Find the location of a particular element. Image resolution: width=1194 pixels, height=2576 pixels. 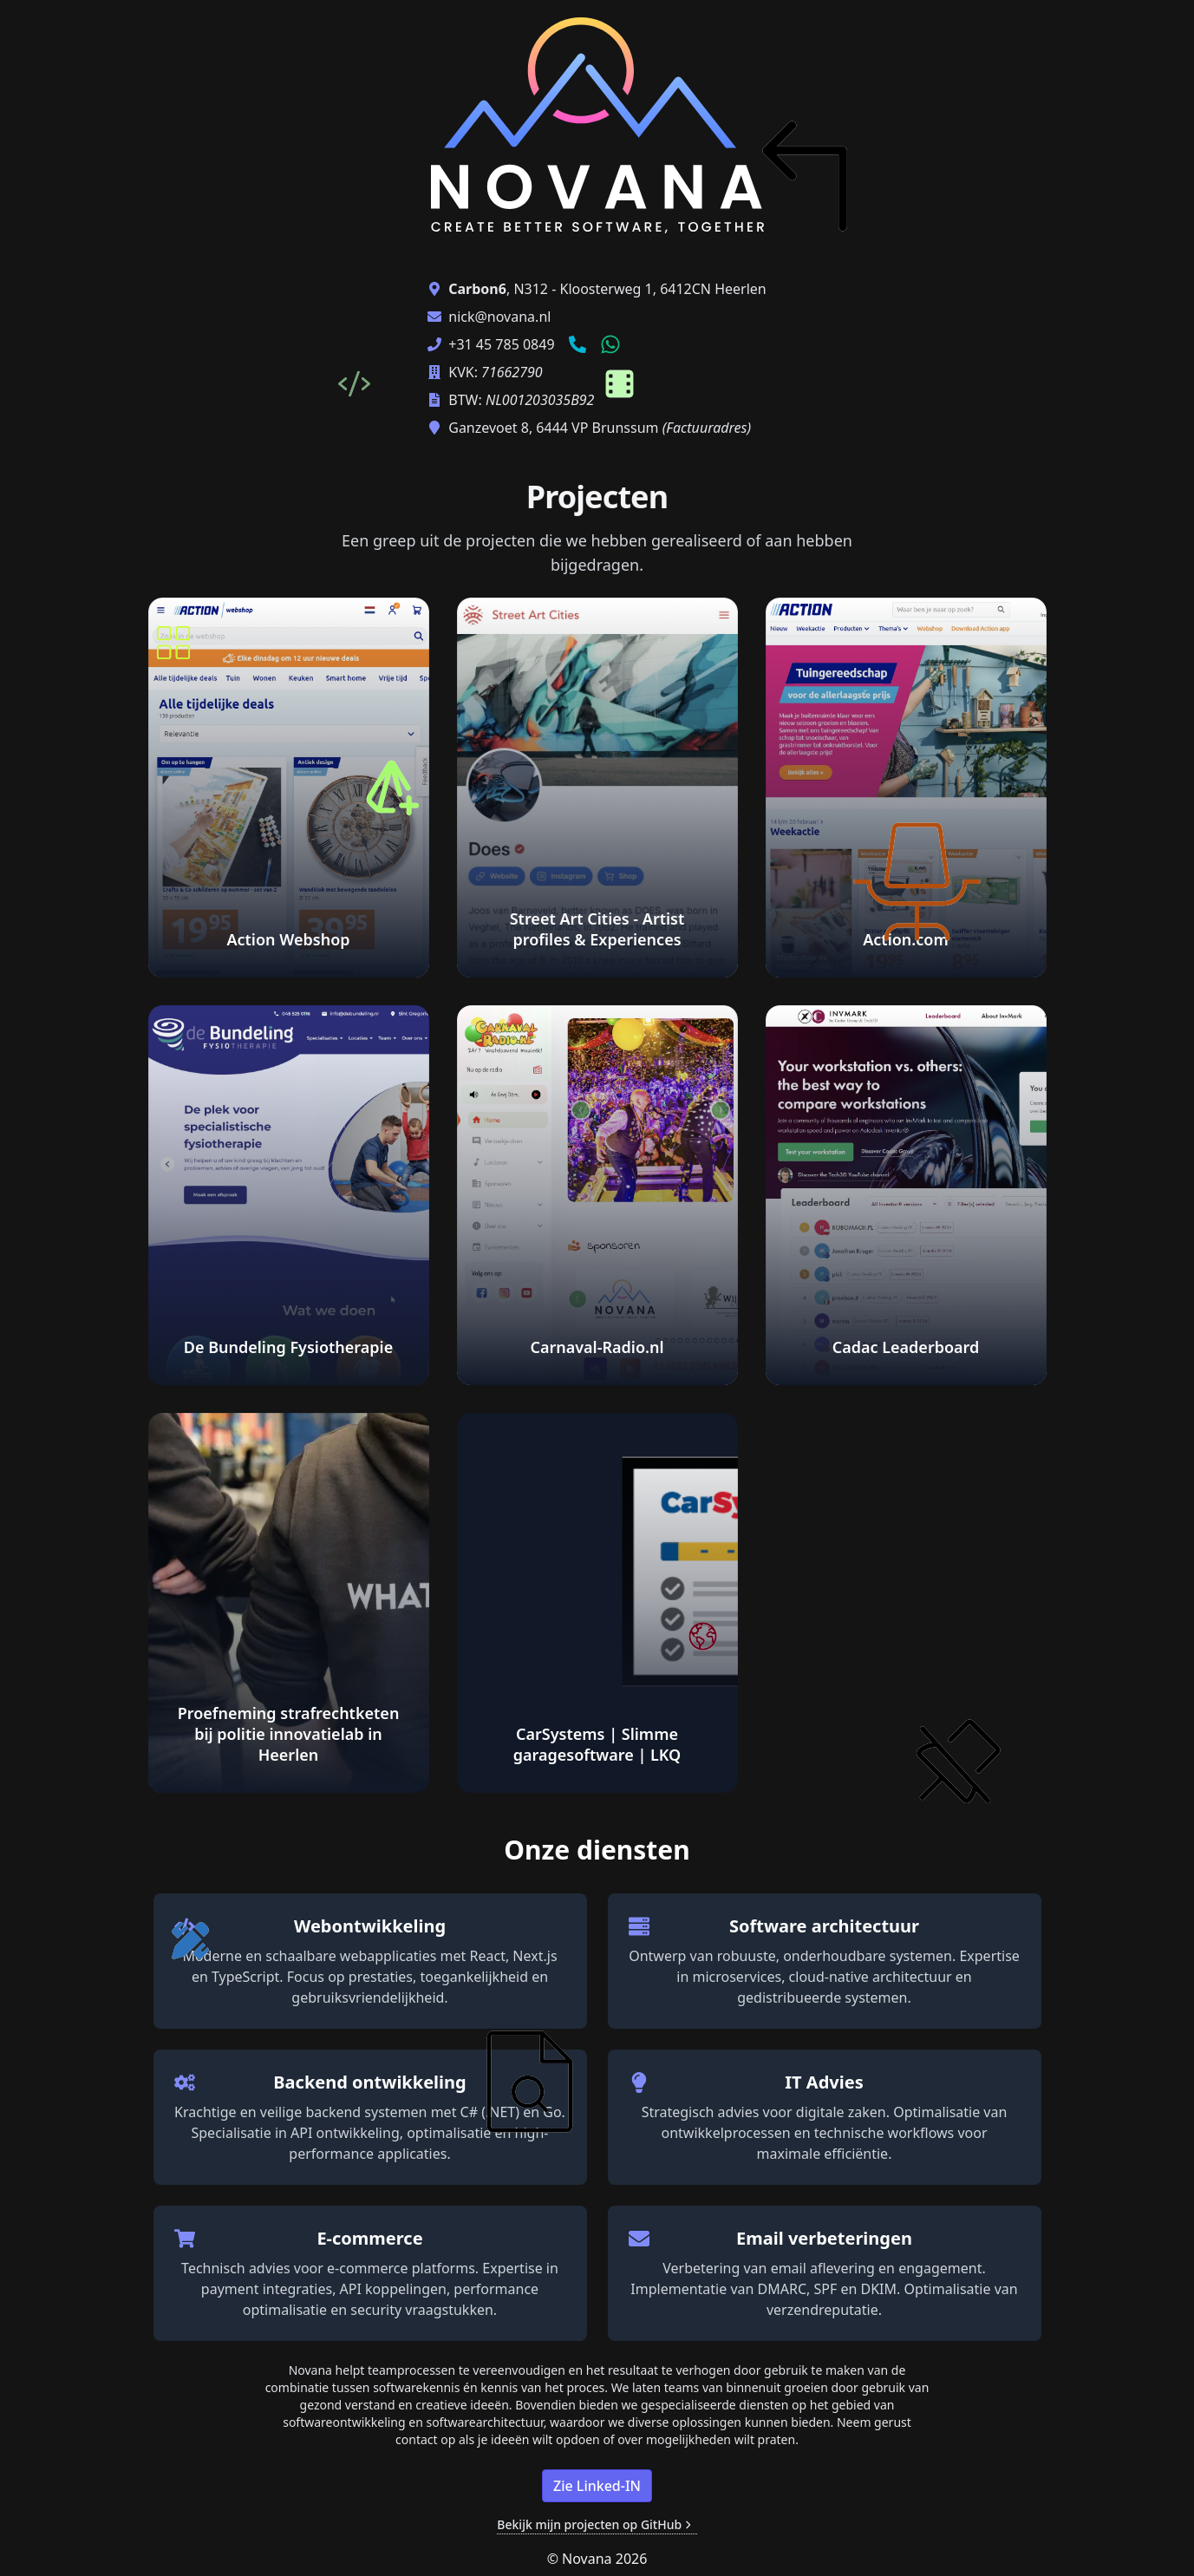

view all apps or menu grid is located at coordinates (173, 643).